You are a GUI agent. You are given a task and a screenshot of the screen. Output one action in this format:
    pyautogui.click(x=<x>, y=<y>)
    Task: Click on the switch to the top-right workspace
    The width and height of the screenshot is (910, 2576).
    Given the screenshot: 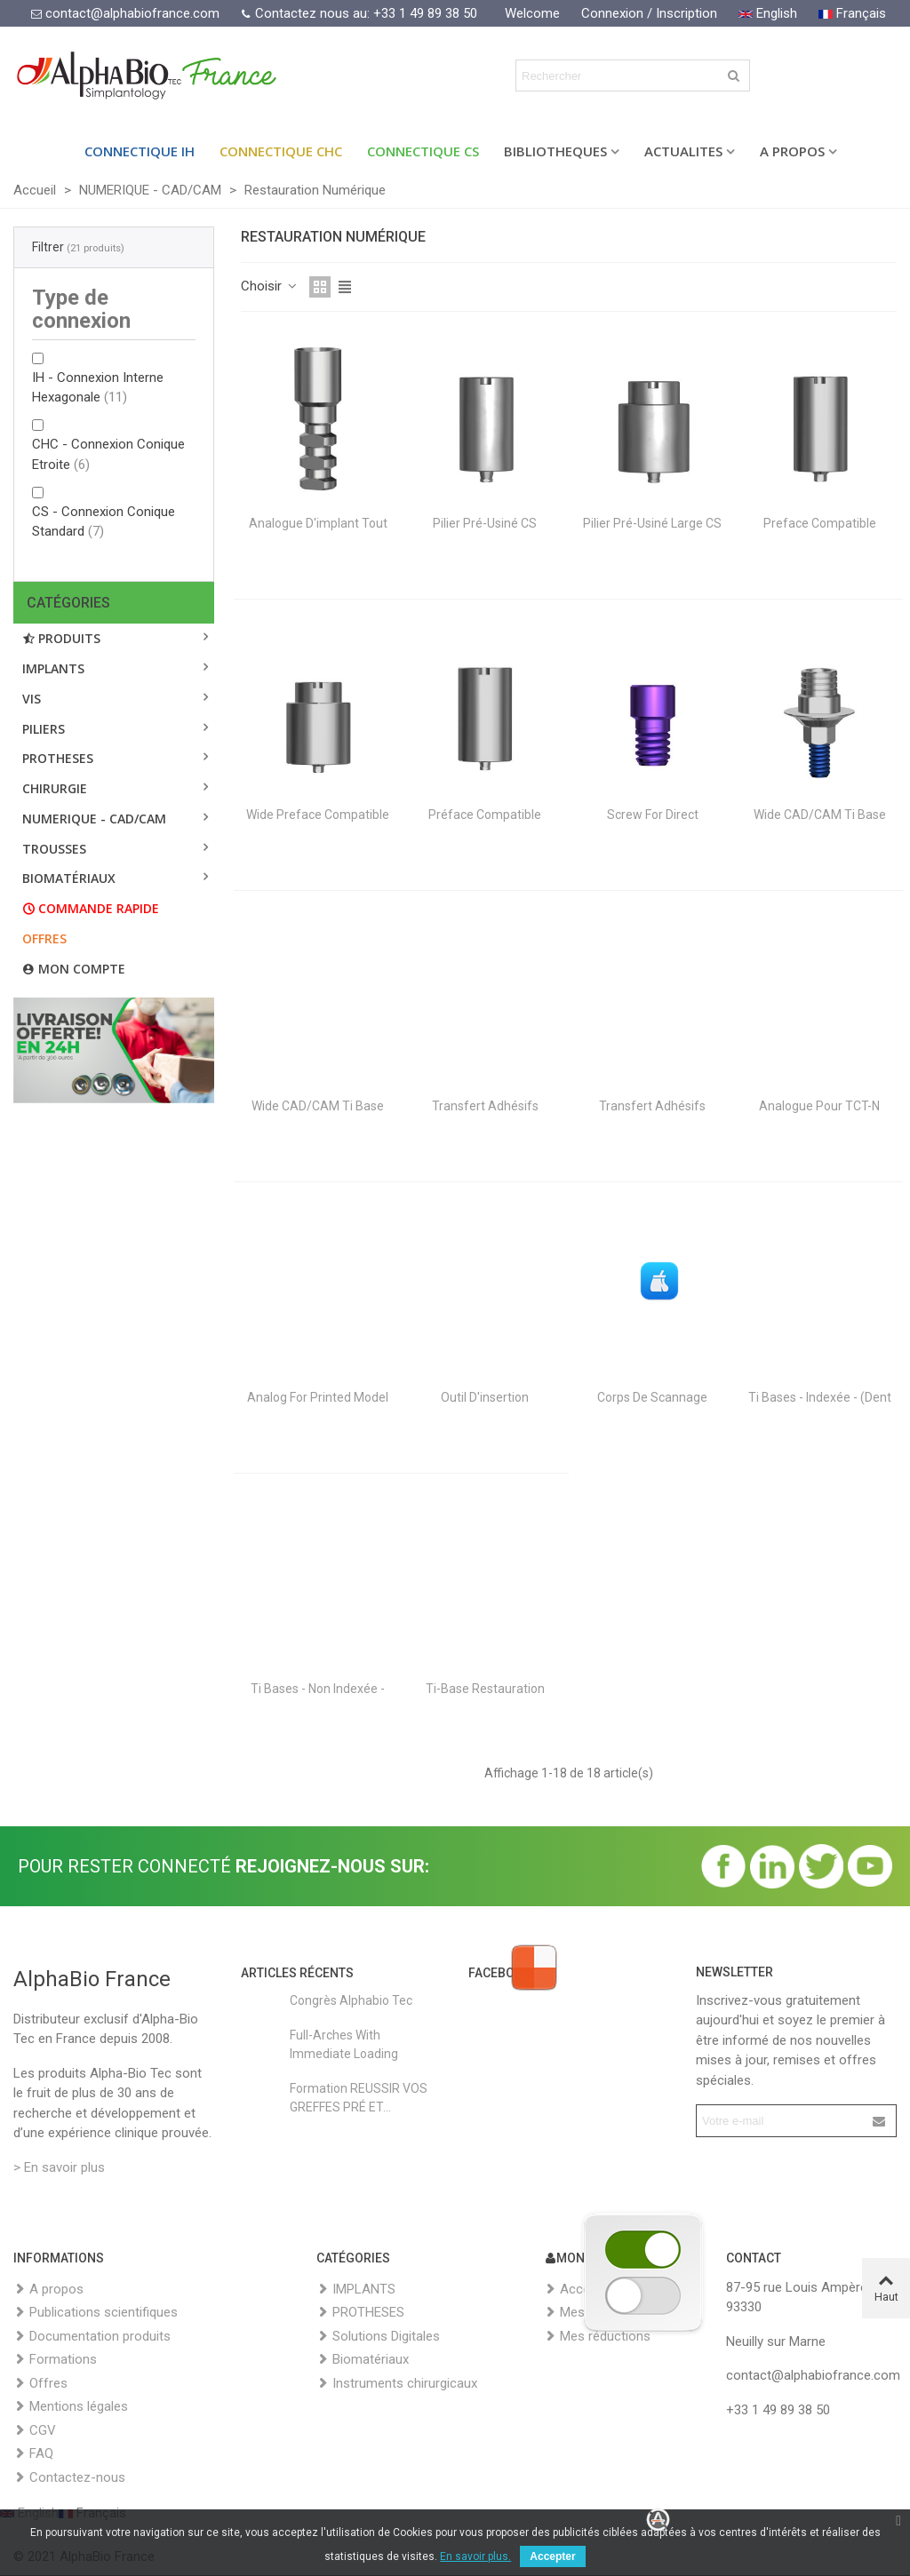 What is the action you would take?
    pyautogui.click(x=534, y=1968)
    